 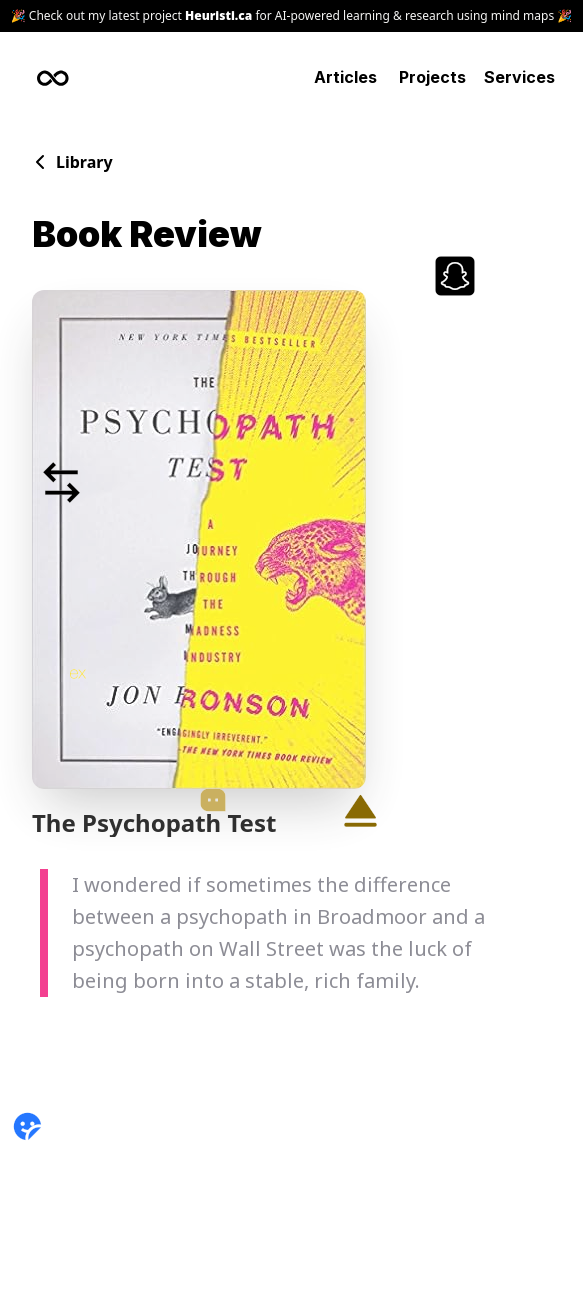 I want to click on open Snapchat app, so click(x=455, y=276).